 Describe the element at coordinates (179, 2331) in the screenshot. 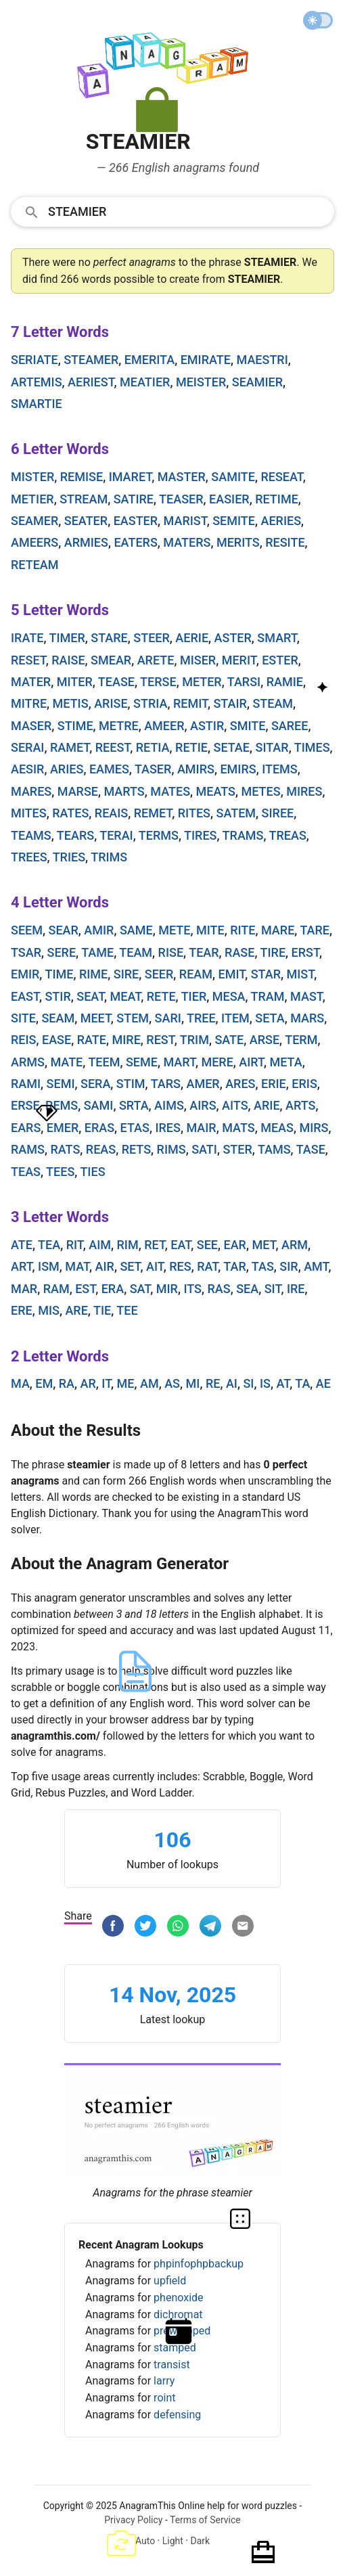

I see `view today's date or events` at that location.